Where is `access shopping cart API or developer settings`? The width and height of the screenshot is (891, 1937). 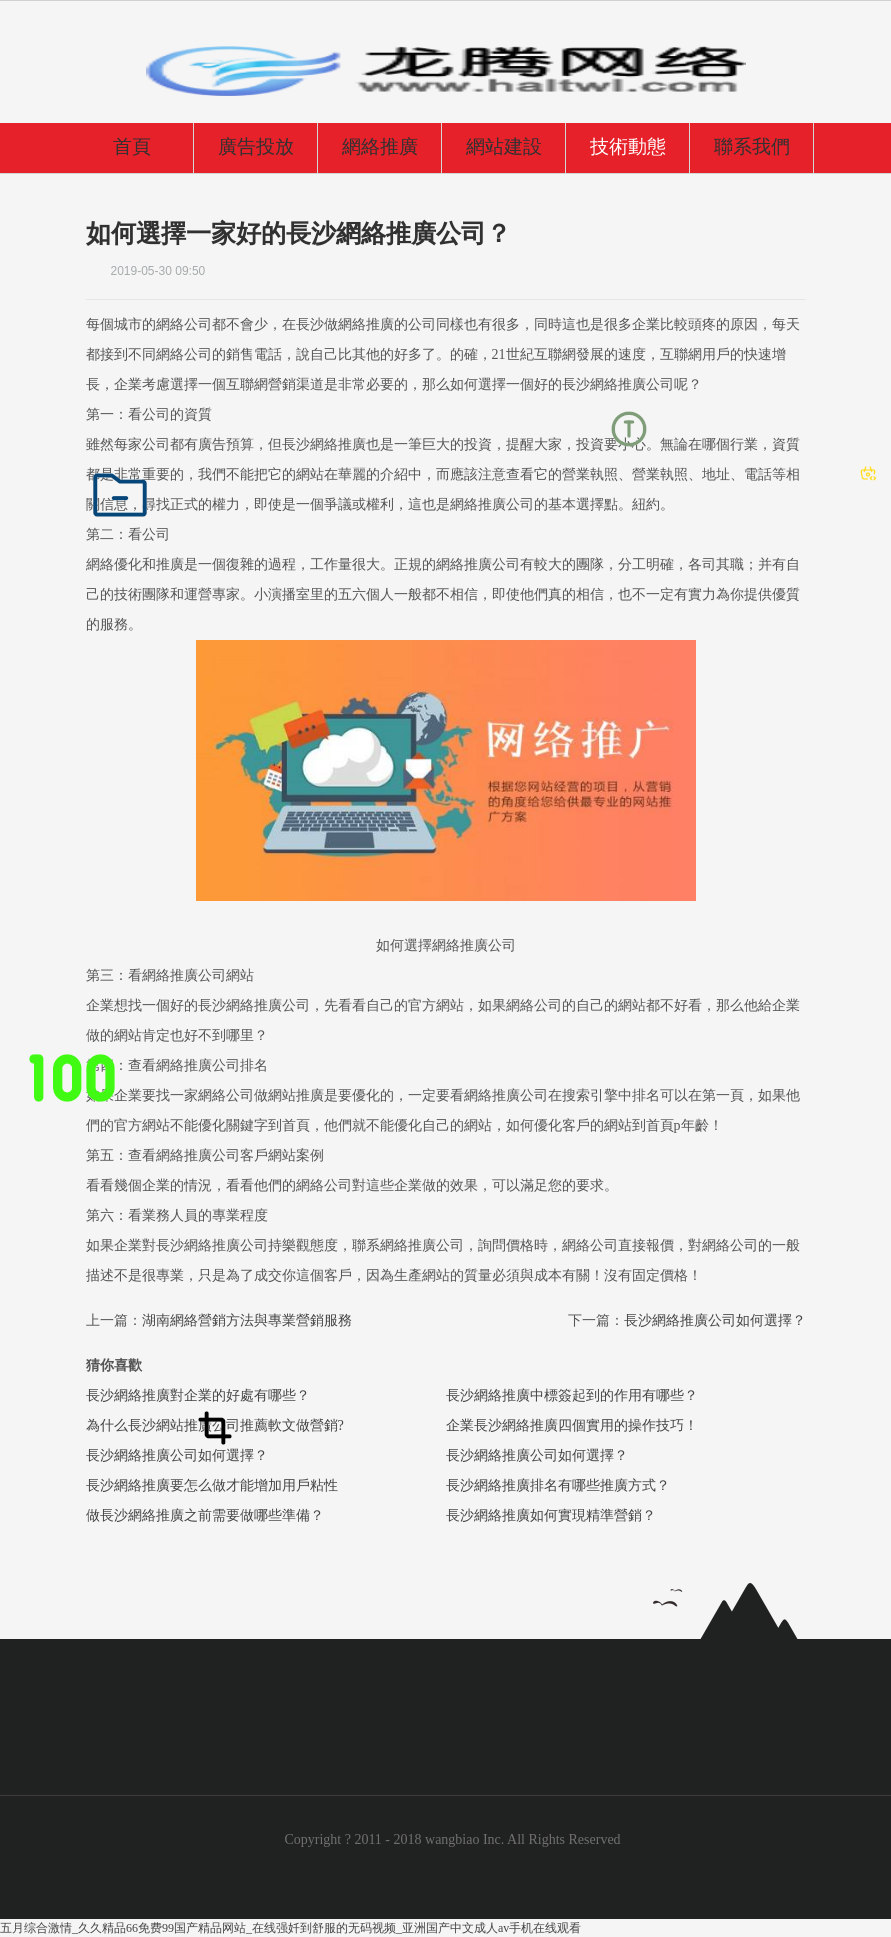
access shopping cart API or developer settings is located at coordinates (868, 473).